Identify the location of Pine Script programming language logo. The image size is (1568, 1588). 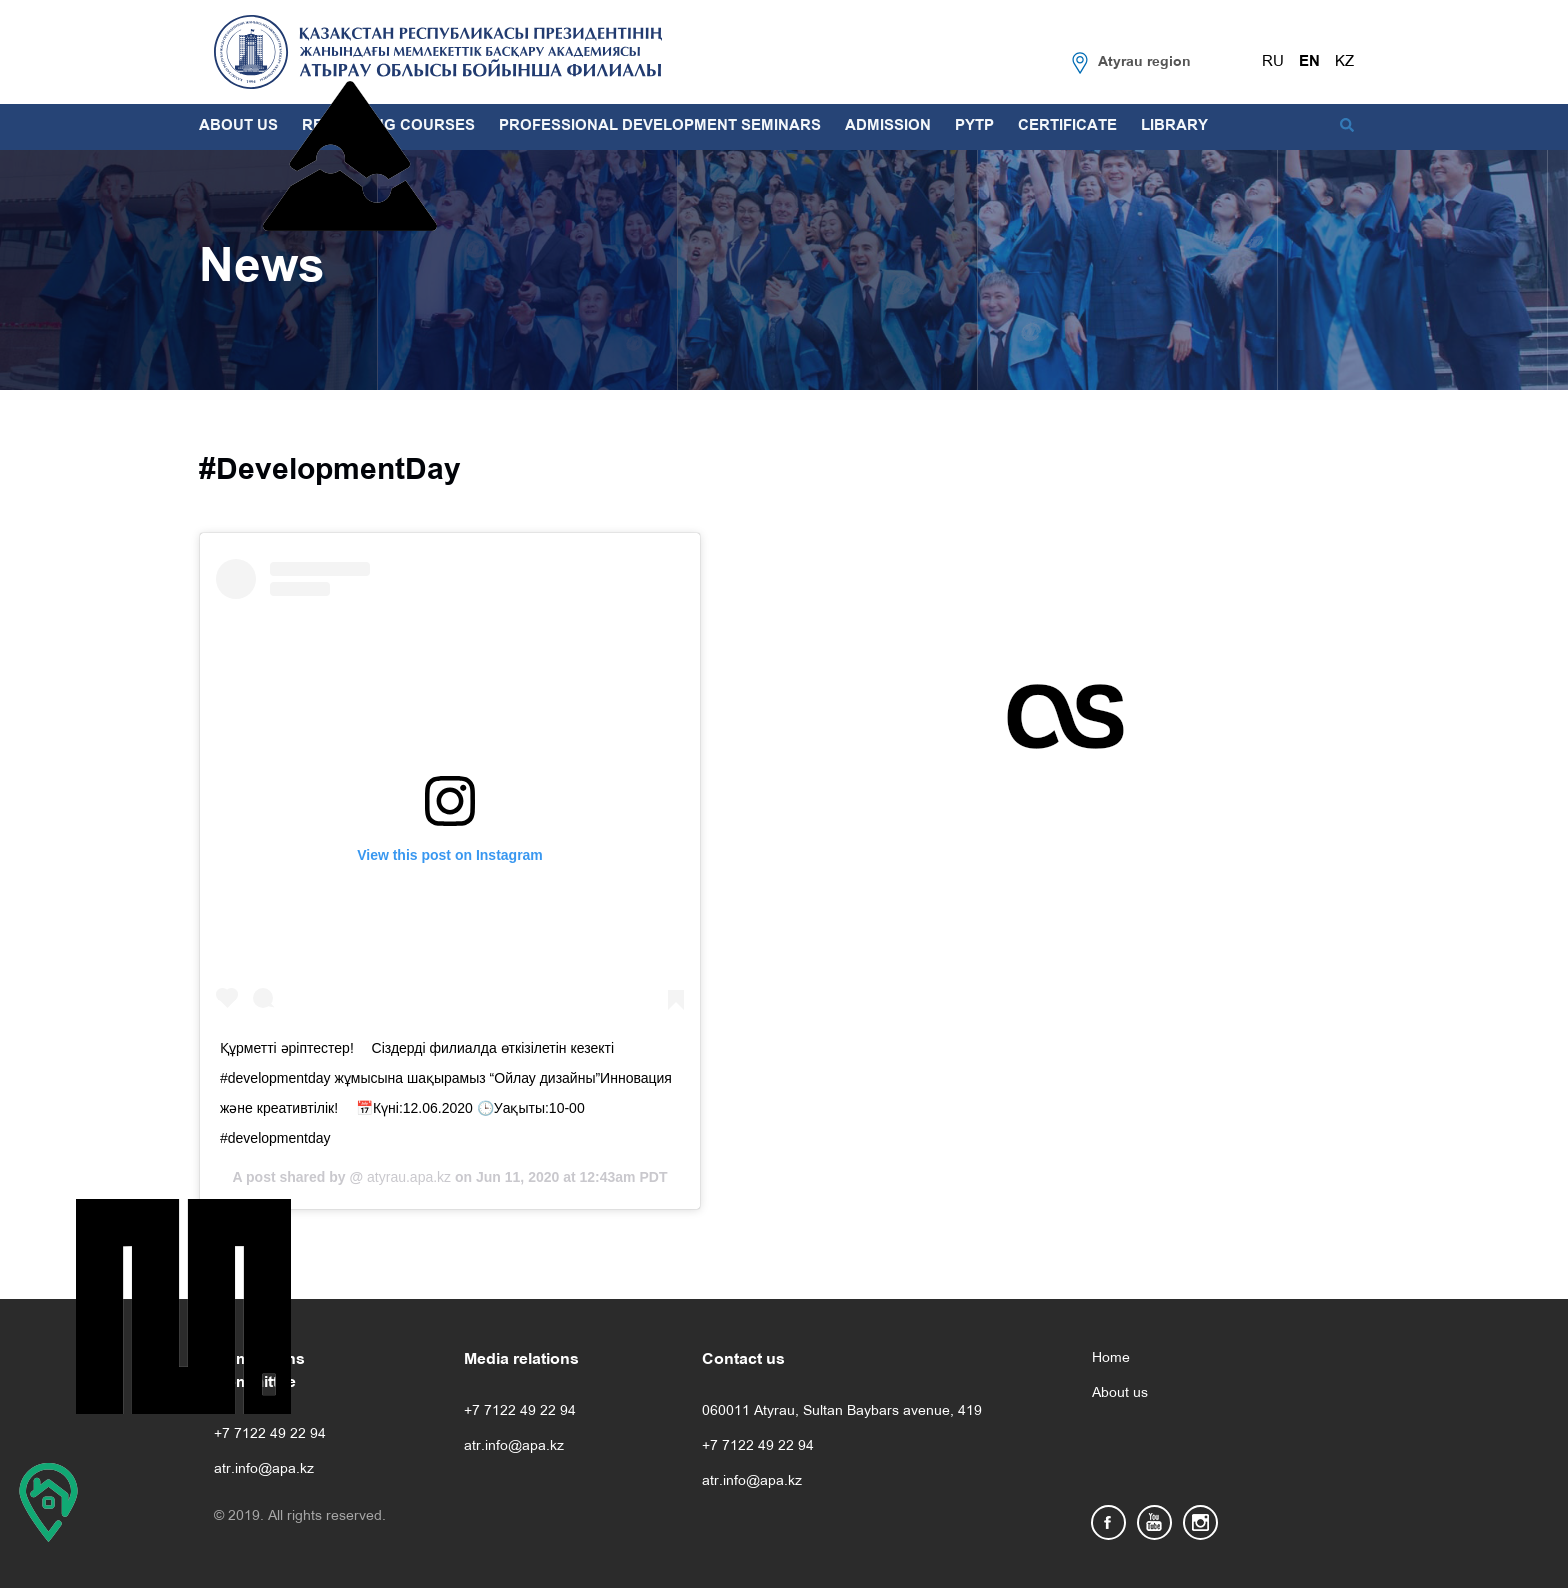
(350, 156).